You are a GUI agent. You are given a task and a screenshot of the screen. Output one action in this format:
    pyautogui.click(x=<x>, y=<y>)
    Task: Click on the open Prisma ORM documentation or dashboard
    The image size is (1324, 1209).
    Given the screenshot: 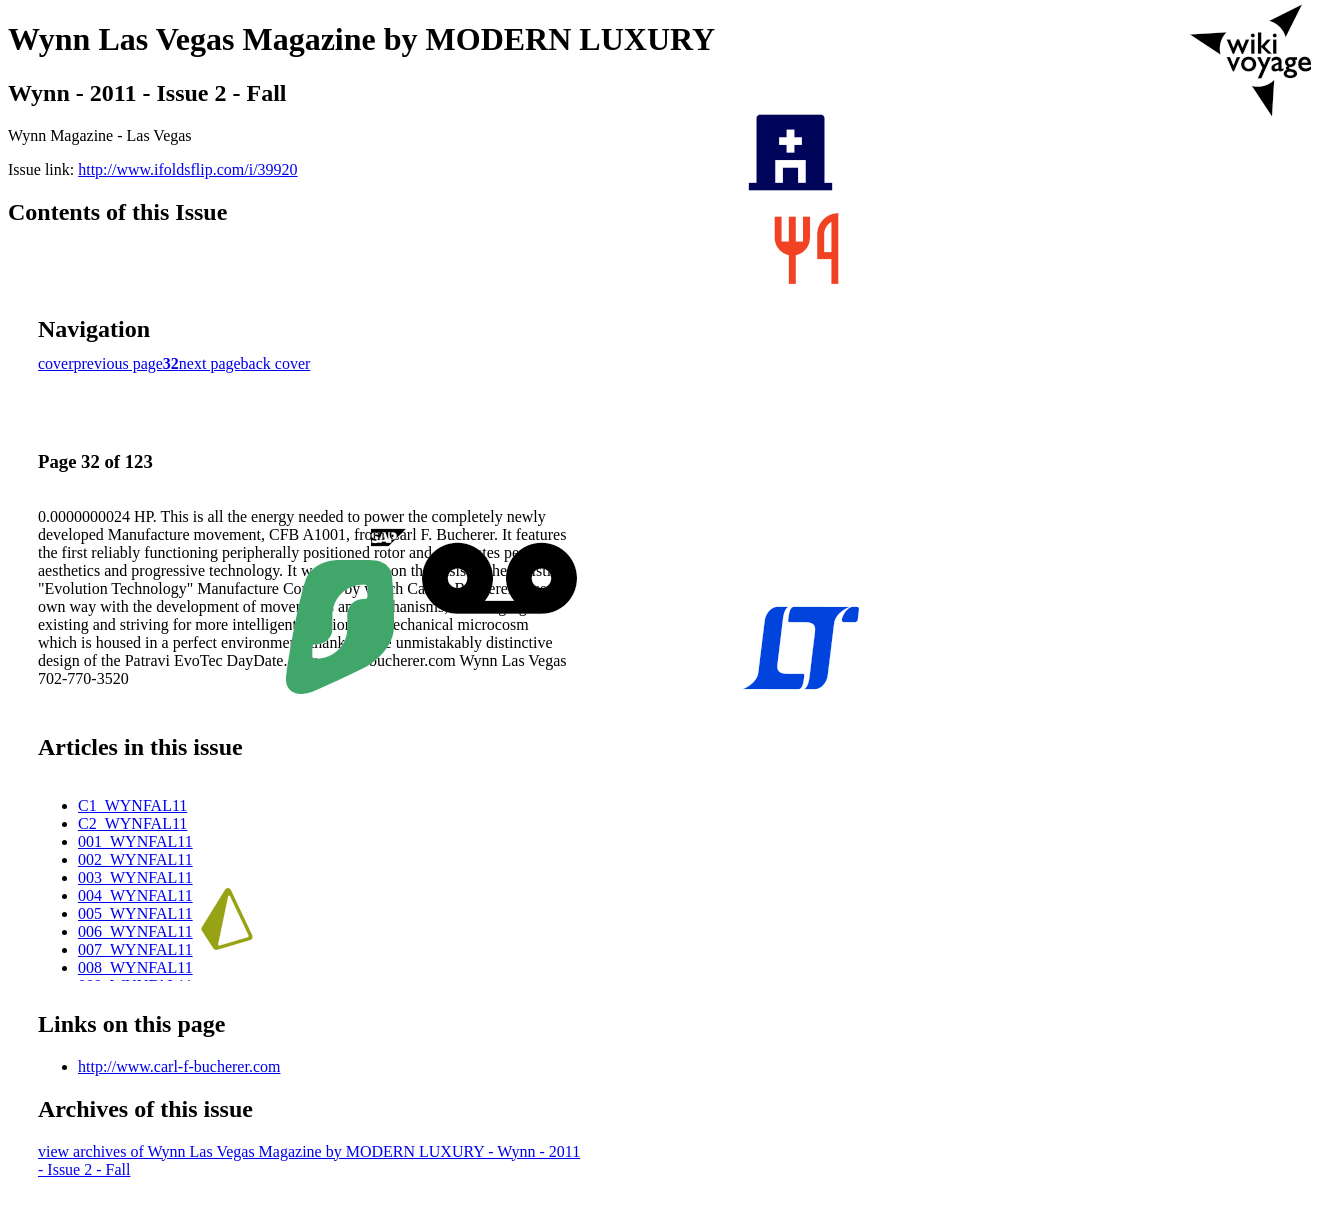 What is the action you would take?
    pyautogui.click(x=227, y=919)
    